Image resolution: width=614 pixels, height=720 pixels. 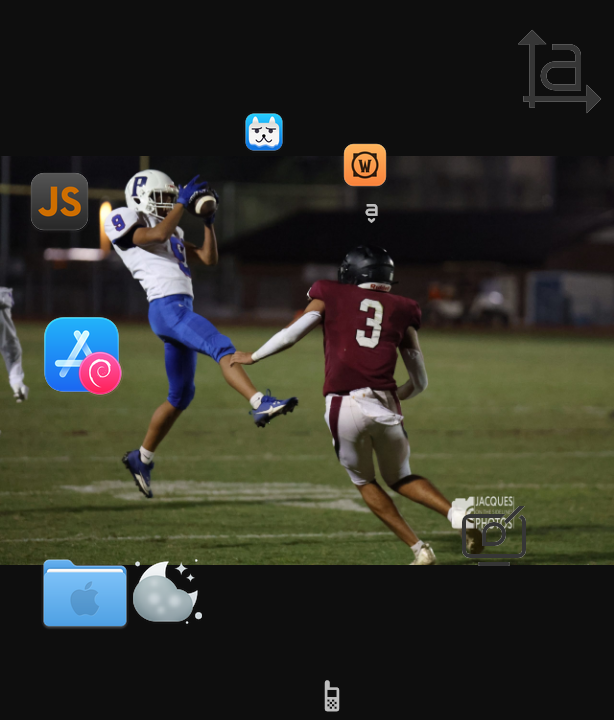 What do you see at coordinates (371, 213) in the screenshot?
I see `insert text at cursor position` at bounding box center [371, 213].